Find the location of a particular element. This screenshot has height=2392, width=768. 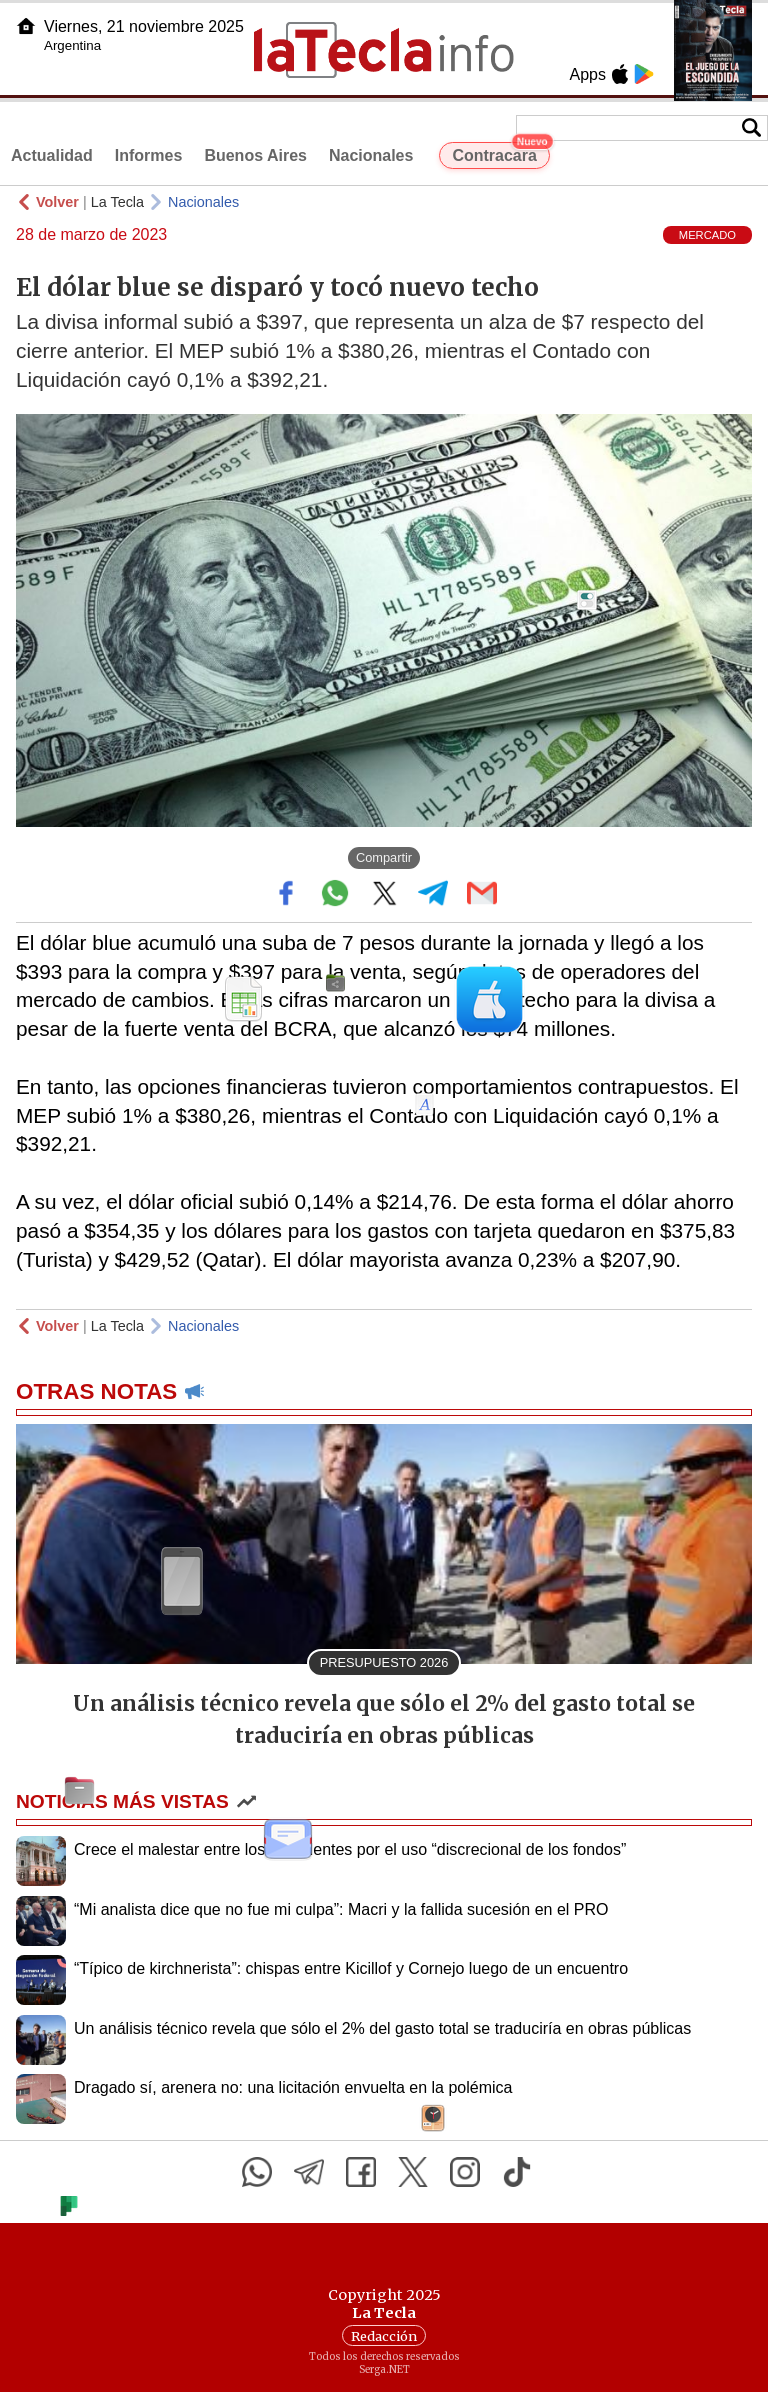

open a font file is located at coordinates (424, 1104).